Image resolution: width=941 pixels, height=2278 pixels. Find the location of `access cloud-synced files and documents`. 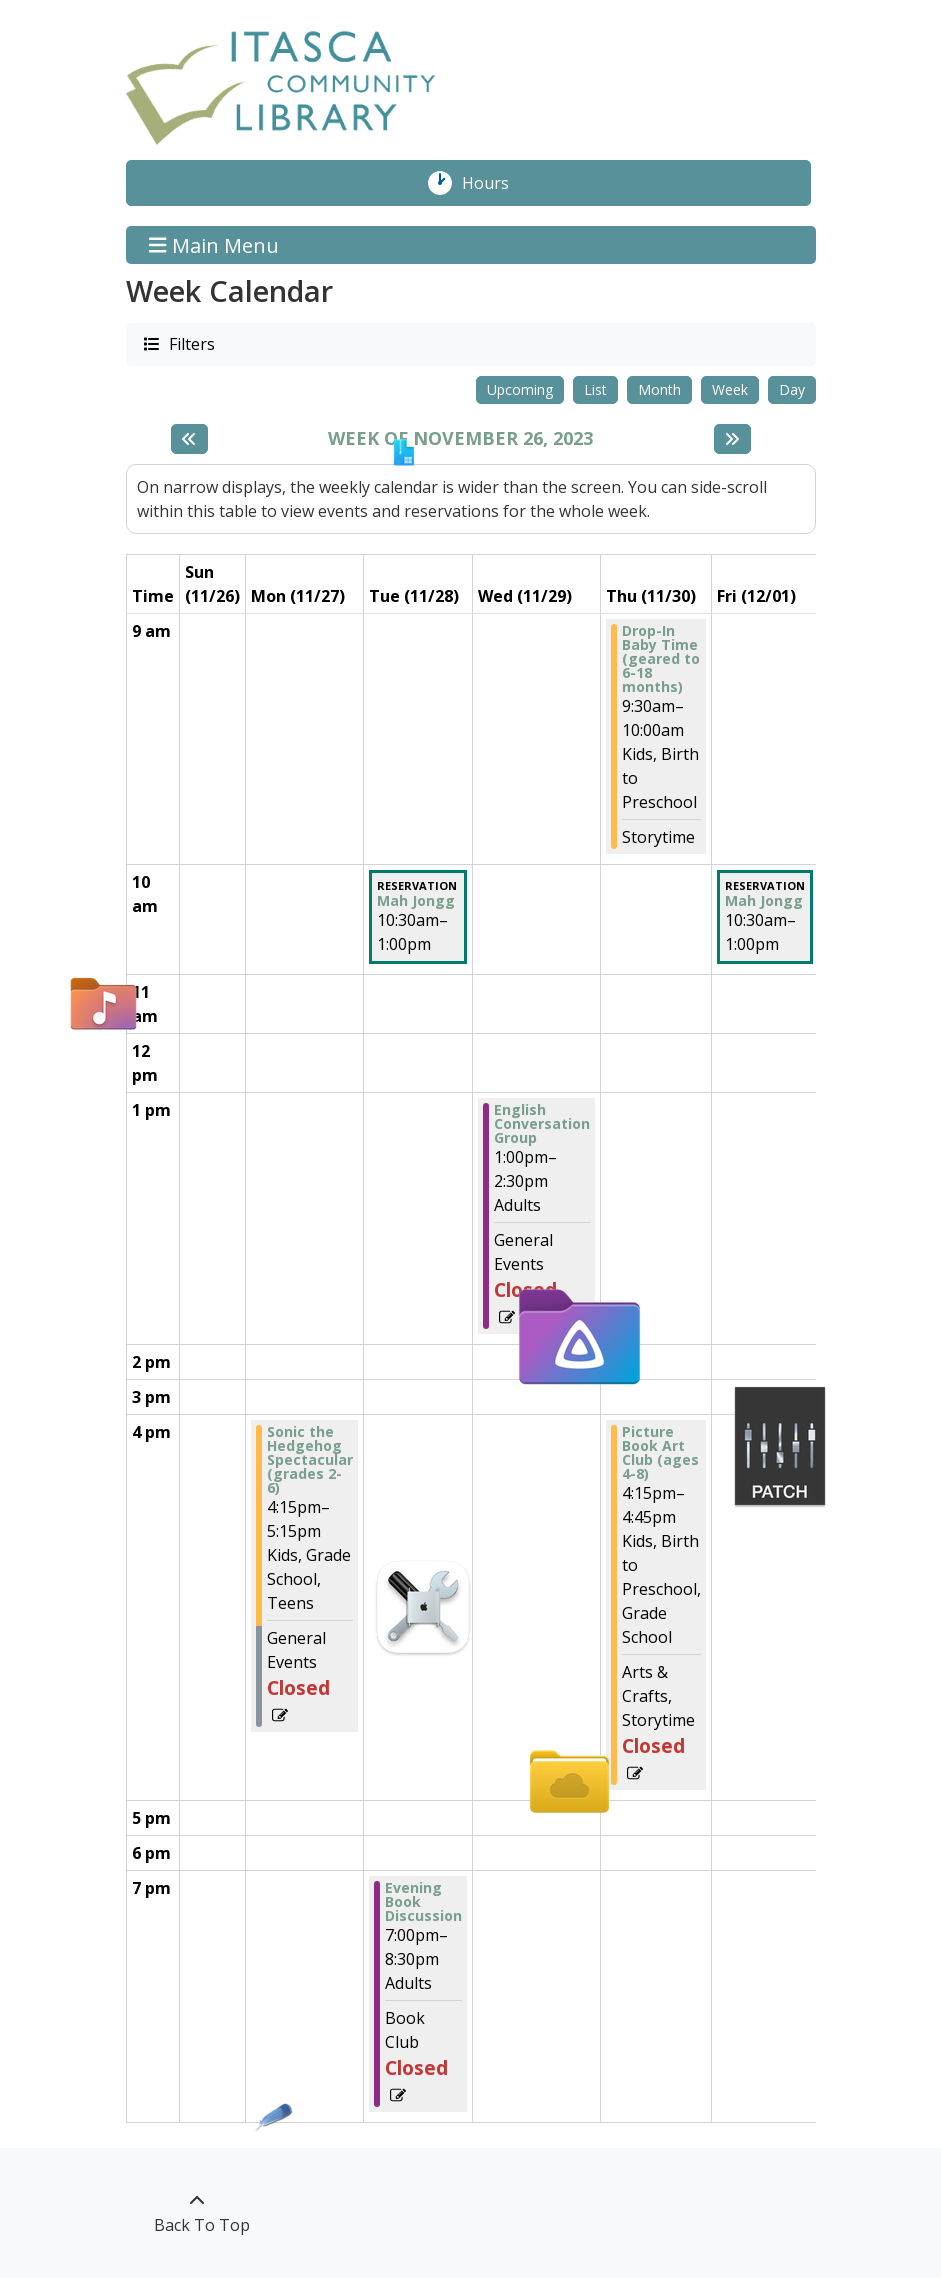

access cloud-synced files and documents is located at coordinates (569, 1781).